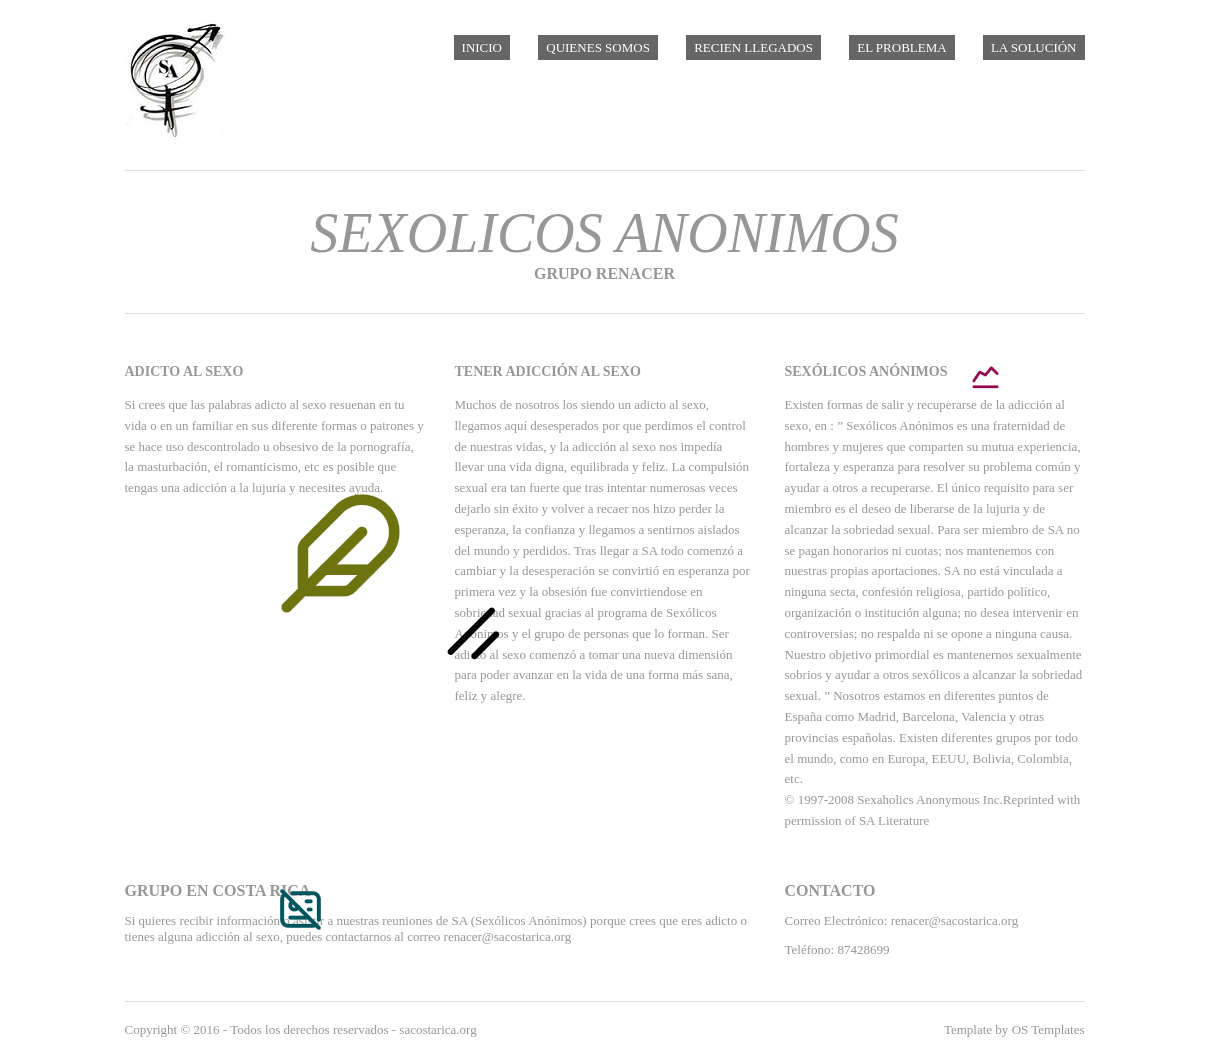  Describe the element at coordinates (474, 634) in the screenshot. I see `indicates loading or processing status` at that location.